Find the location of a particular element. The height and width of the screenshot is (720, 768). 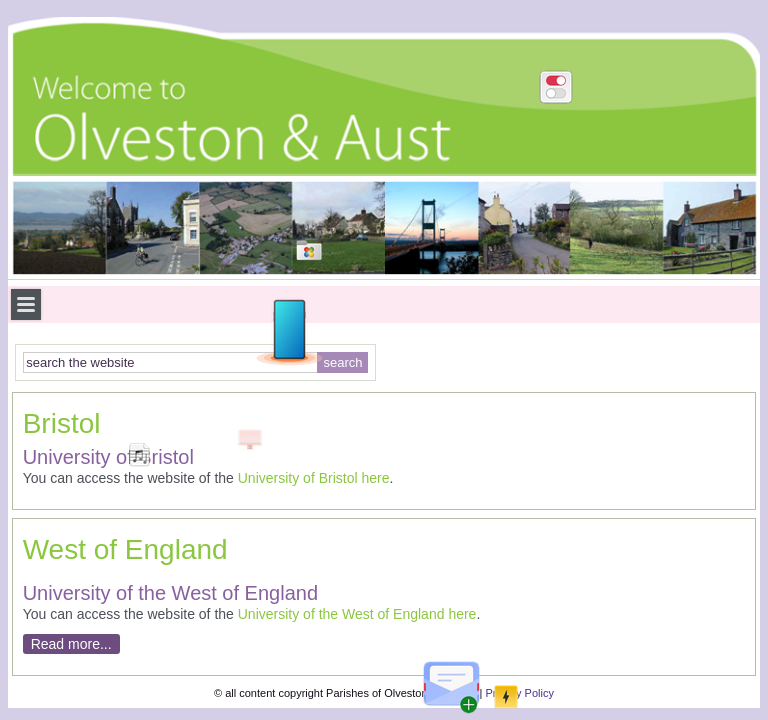

open gnome tweaks settings is located at coordinates (556, 87).